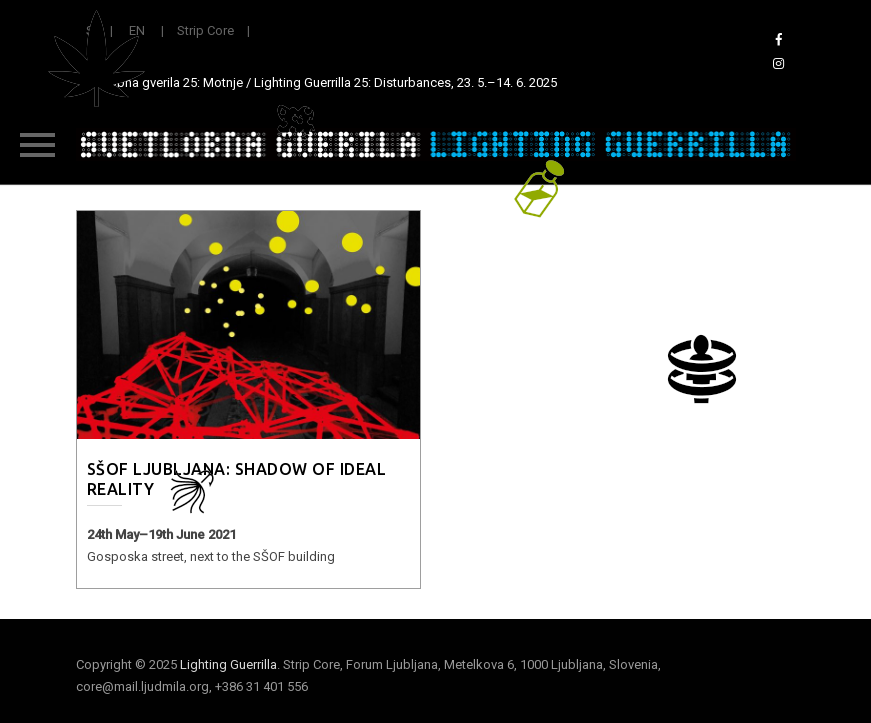  Describe the element at coordinates (702, 369) in the screenshot. I see `activate teleportation portal` at that location.